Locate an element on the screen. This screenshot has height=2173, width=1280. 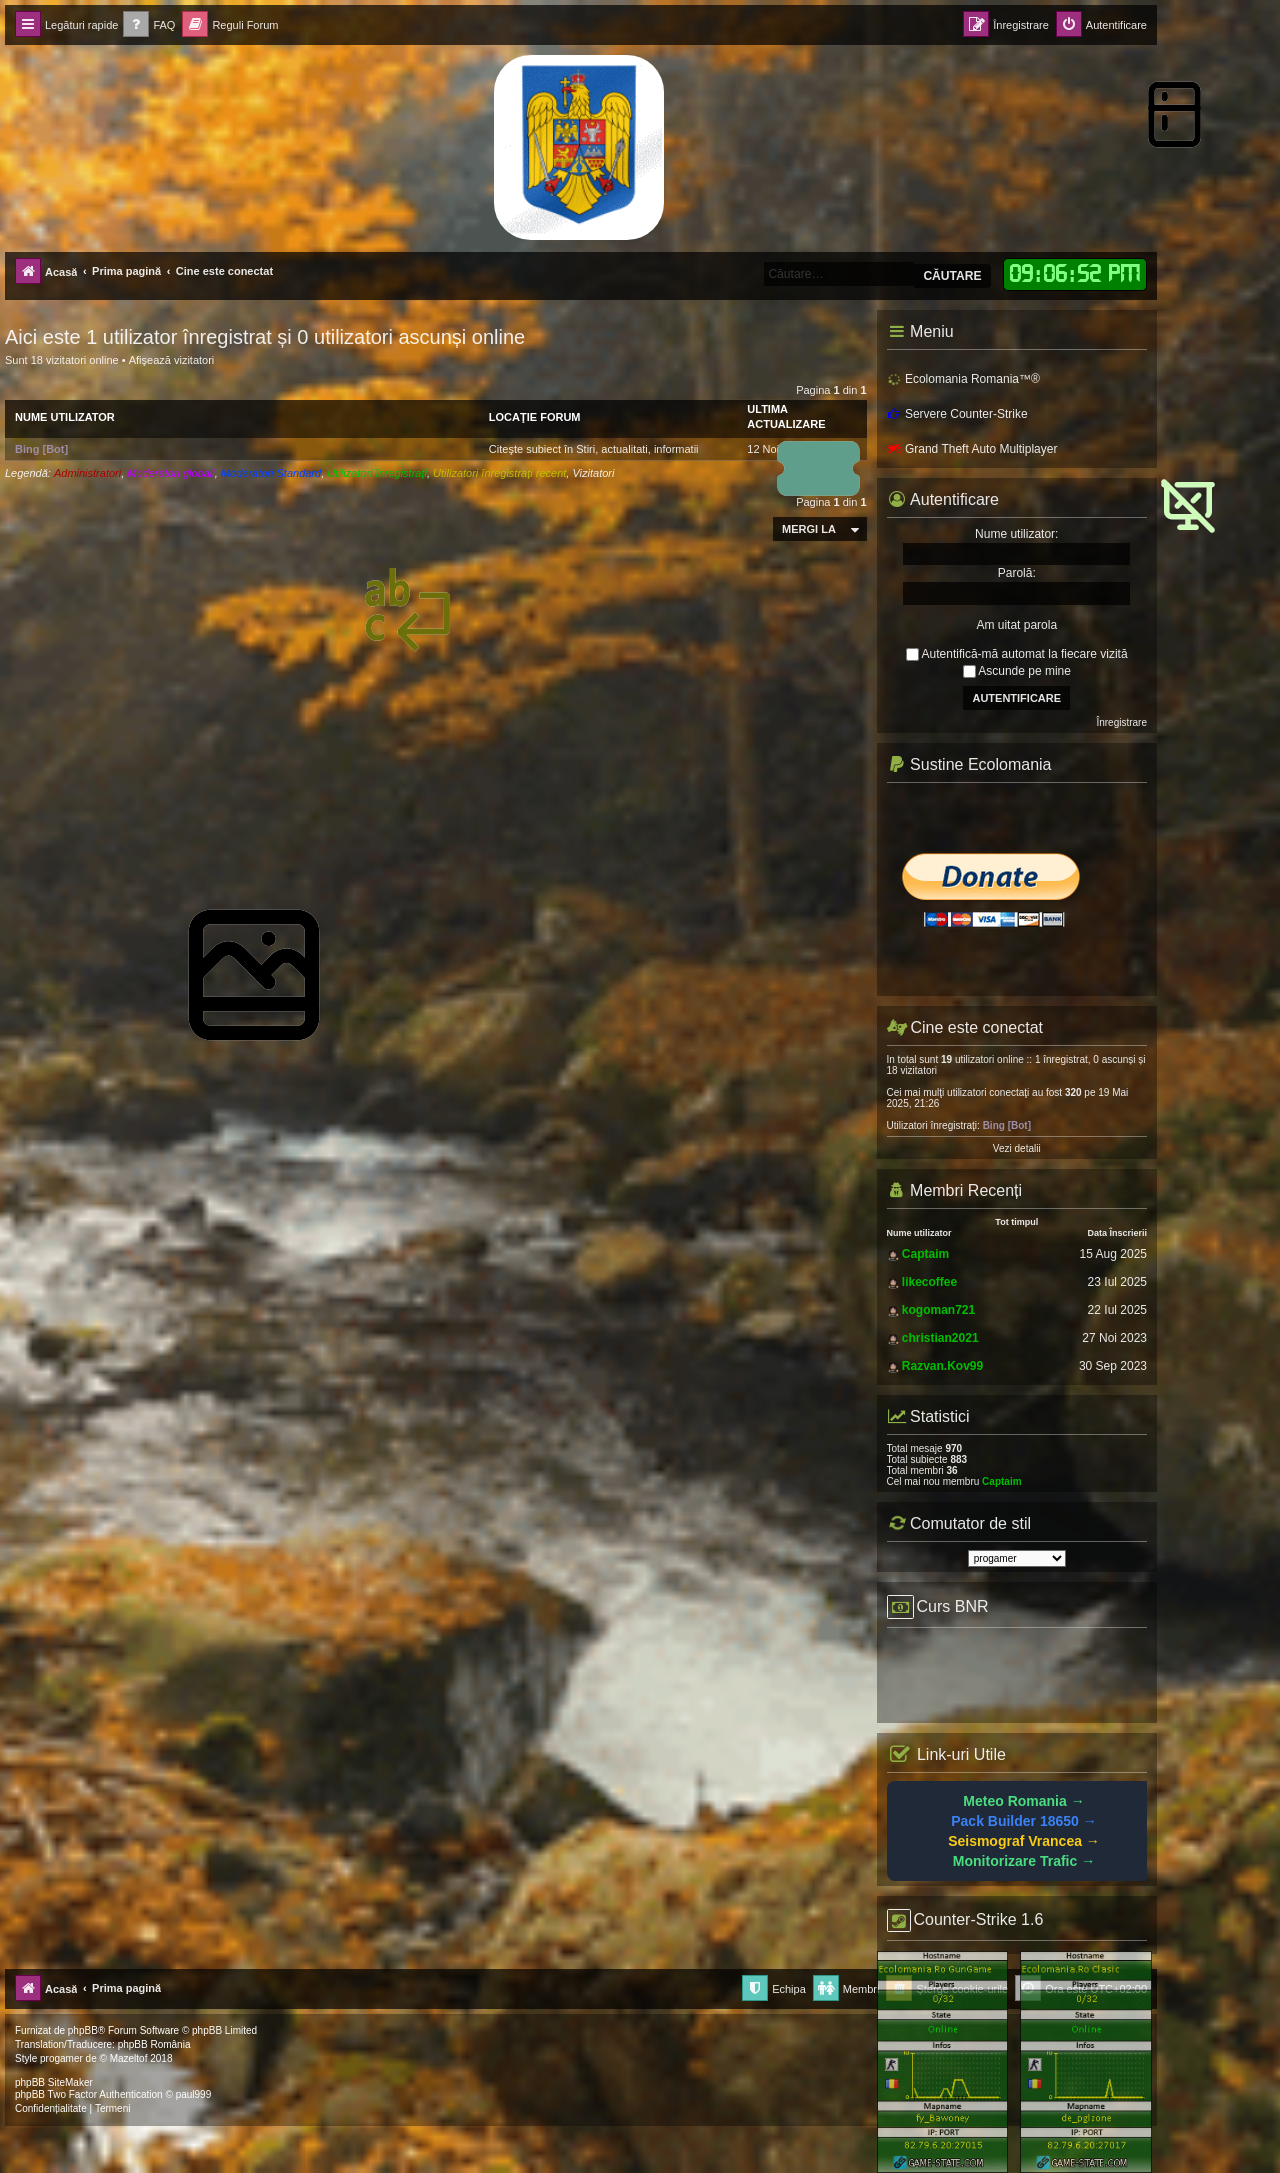
stop screen sharing or presentation mode is located at coordinates (1188, 506).